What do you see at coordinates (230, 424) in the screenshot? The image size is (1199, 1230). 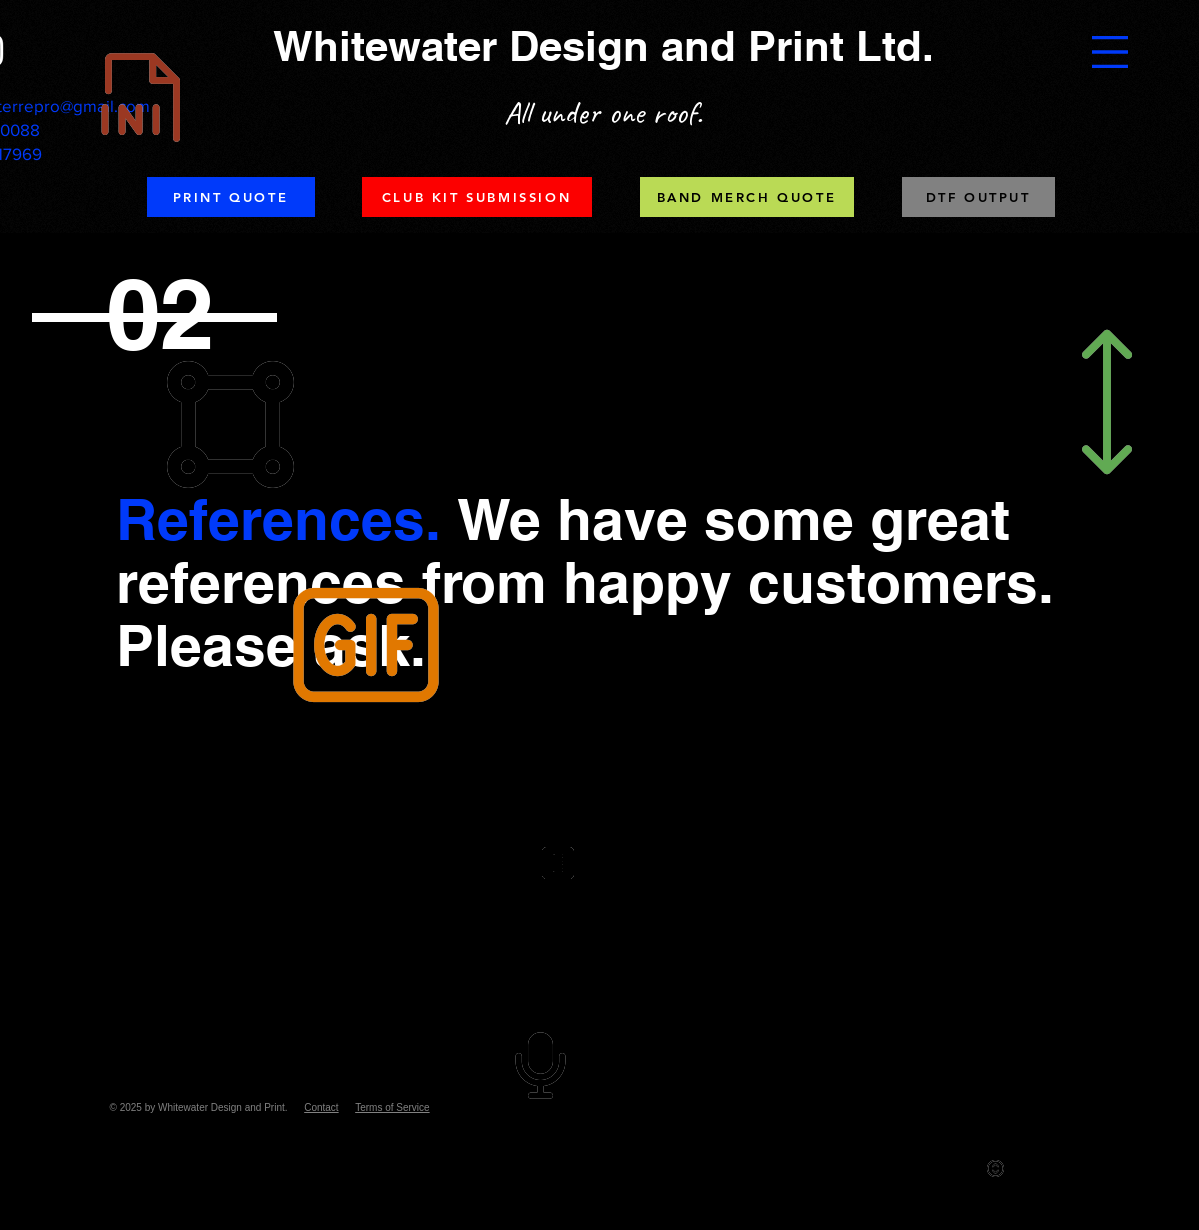 I see `view ring network topology` at bounding box center [230, 424].